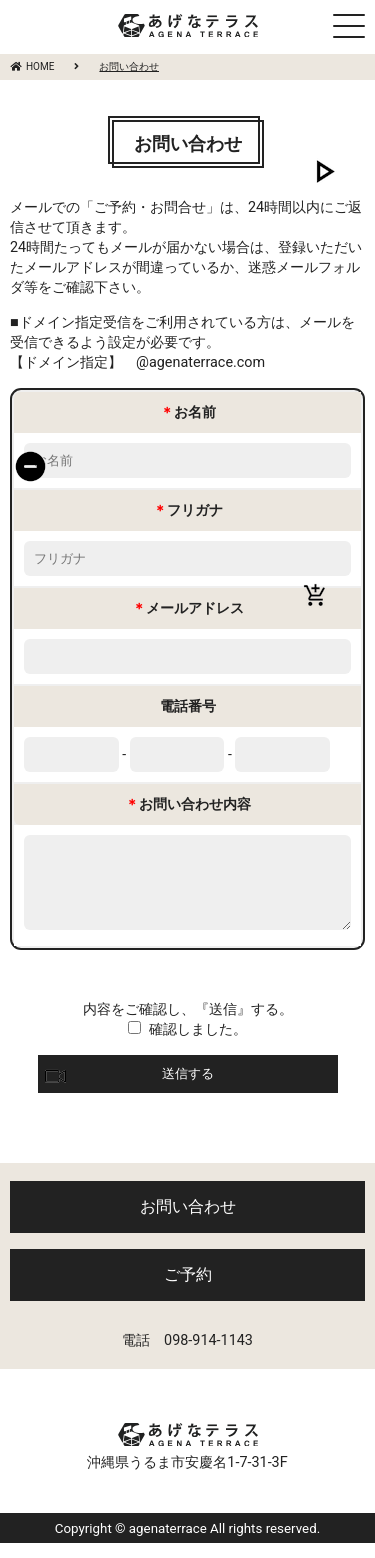 Image resolution: width=375 pixels, height=1558 pixels. Describe the element at coordinates (323, 171) in the screenshot. I see `play media content` at that location.